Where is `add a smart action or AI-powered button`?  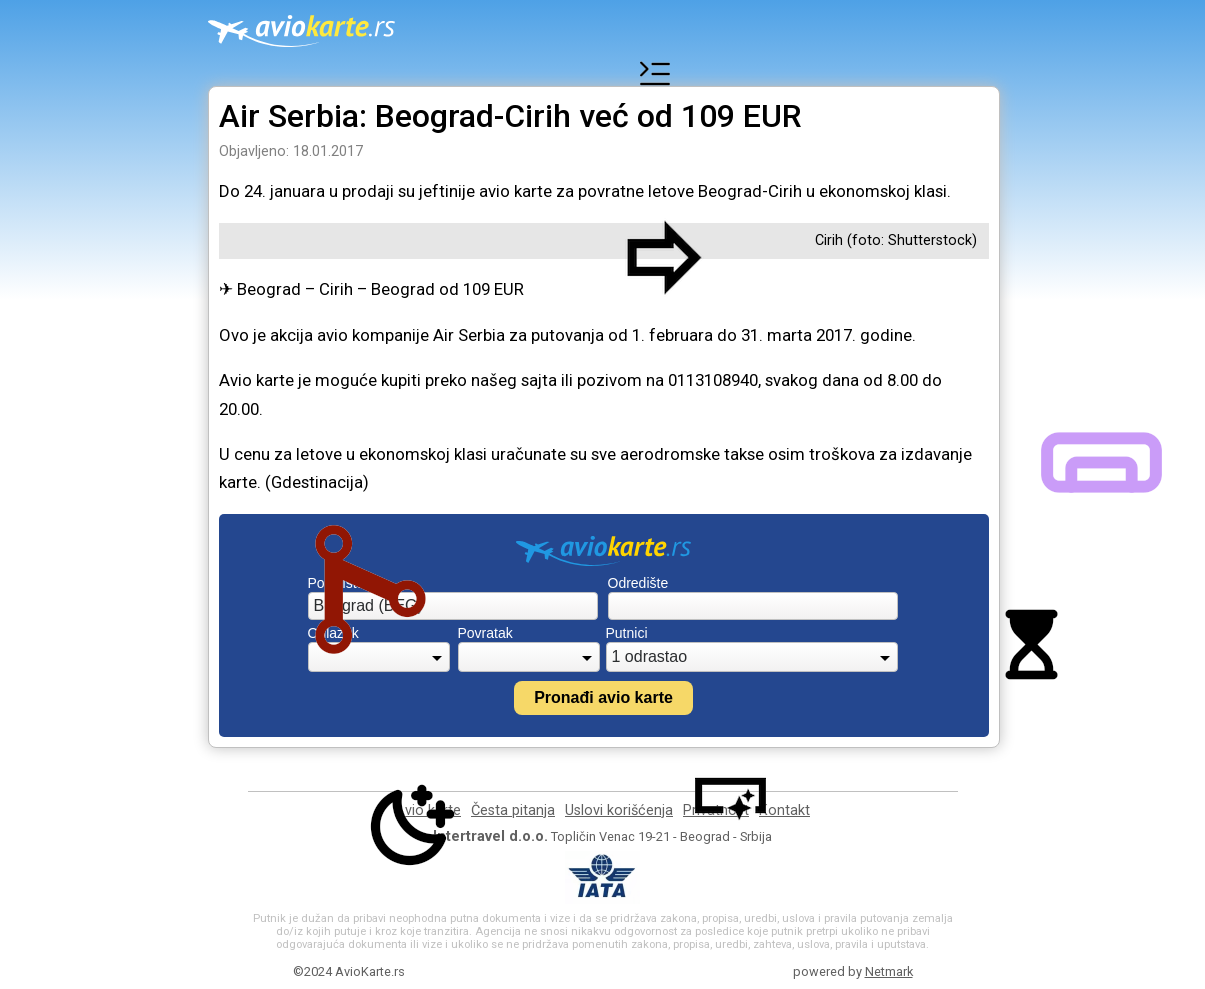 add a smart action or AI-powered button is located at coordinates (730, 795).